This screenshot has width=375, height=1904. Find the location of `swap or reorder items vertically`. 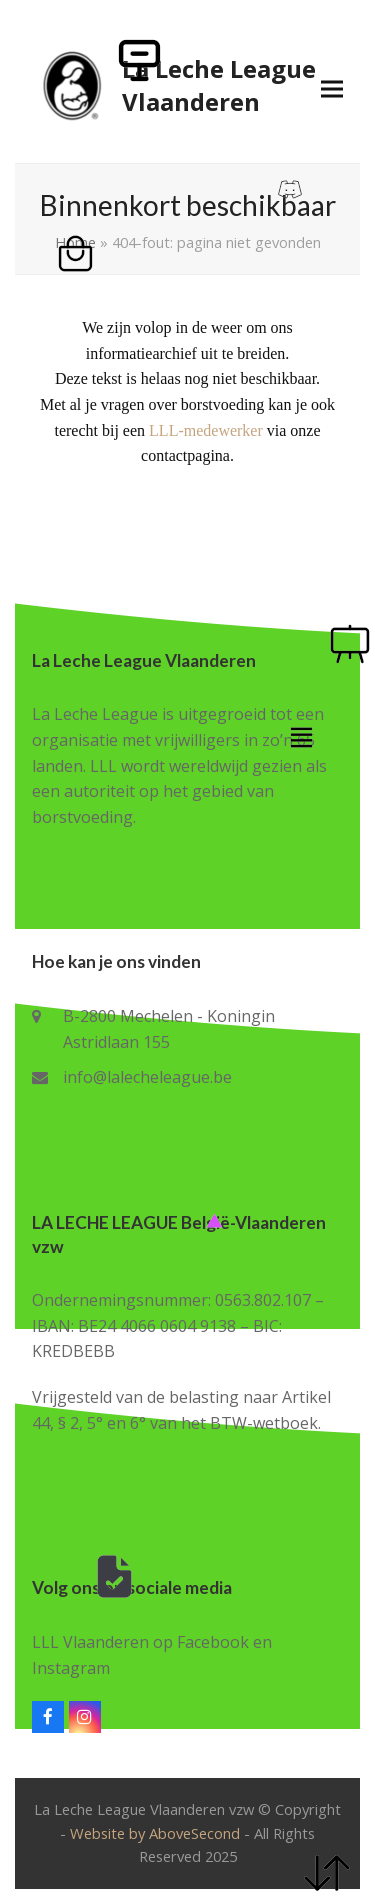

swap or reorder items vertically is located at coordinates (327, 1873).